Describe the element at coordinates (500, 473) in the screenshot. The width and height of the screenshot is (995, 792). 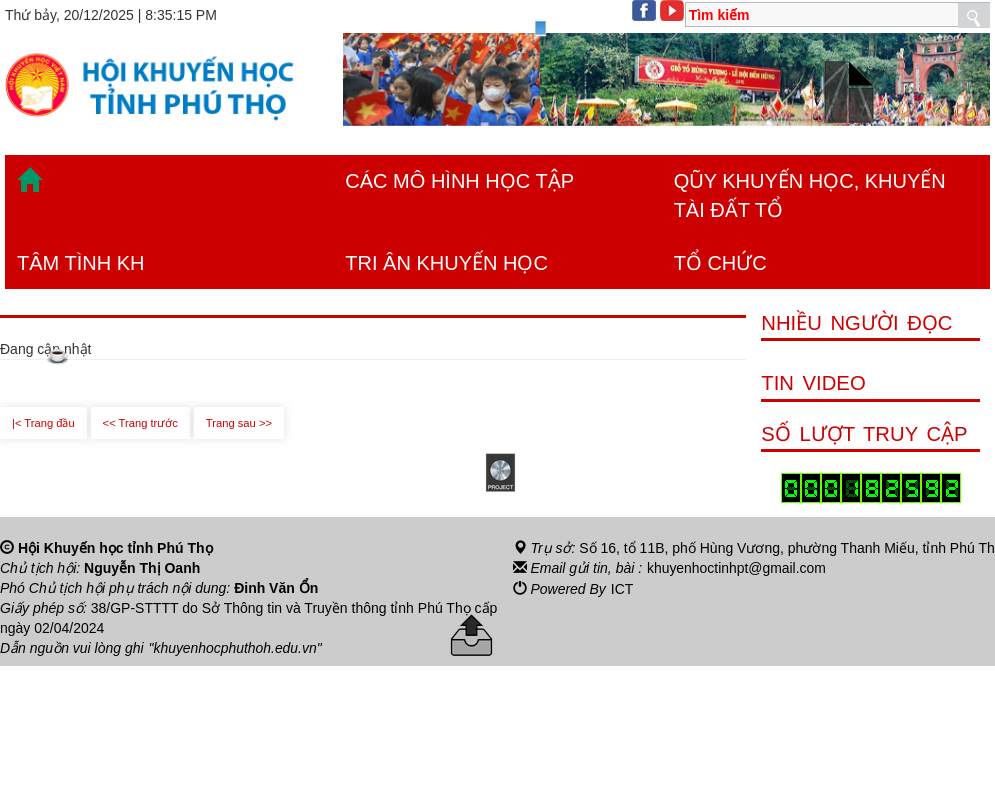
I see `open a Logic Pro project file in GarageBand` at that location.